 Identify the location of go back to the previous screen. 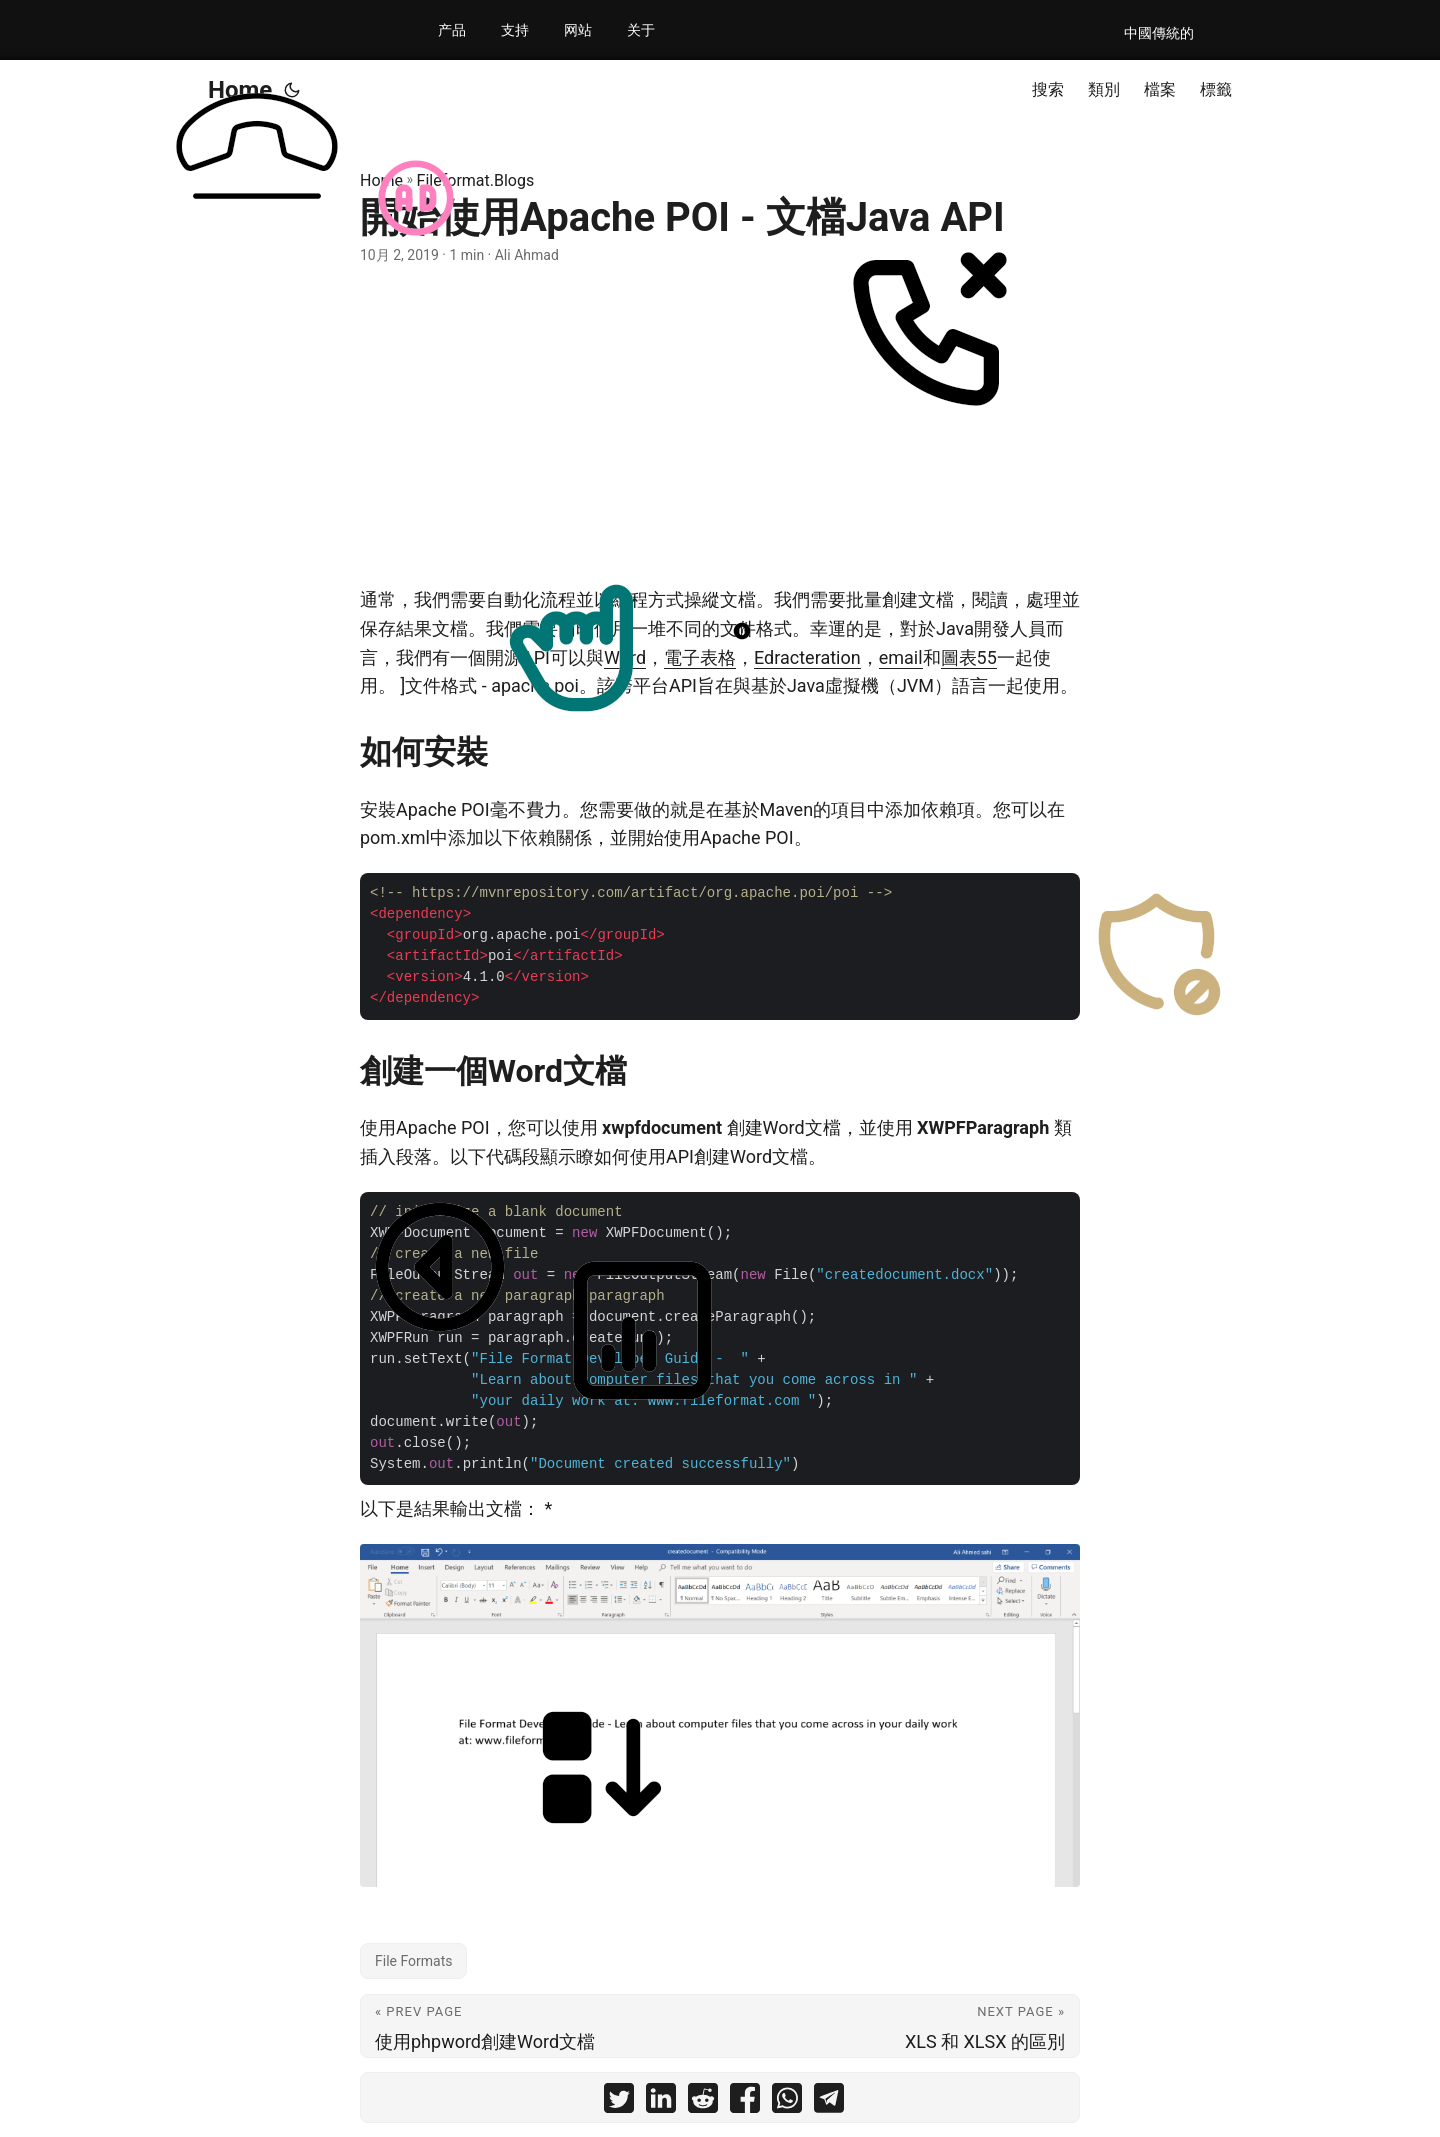
(440, 1267).